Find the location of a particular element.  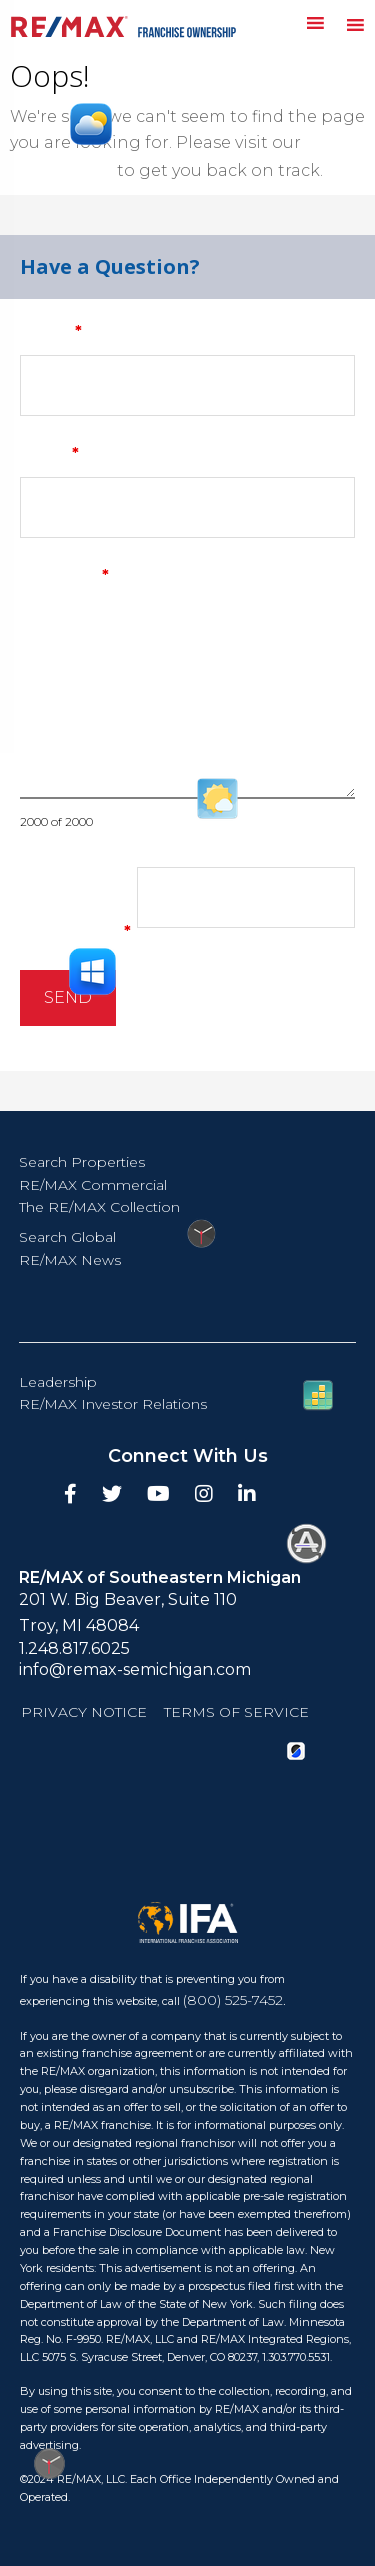

indicates a time-sensitive or urgent item is located at coordinates (201, 1233).